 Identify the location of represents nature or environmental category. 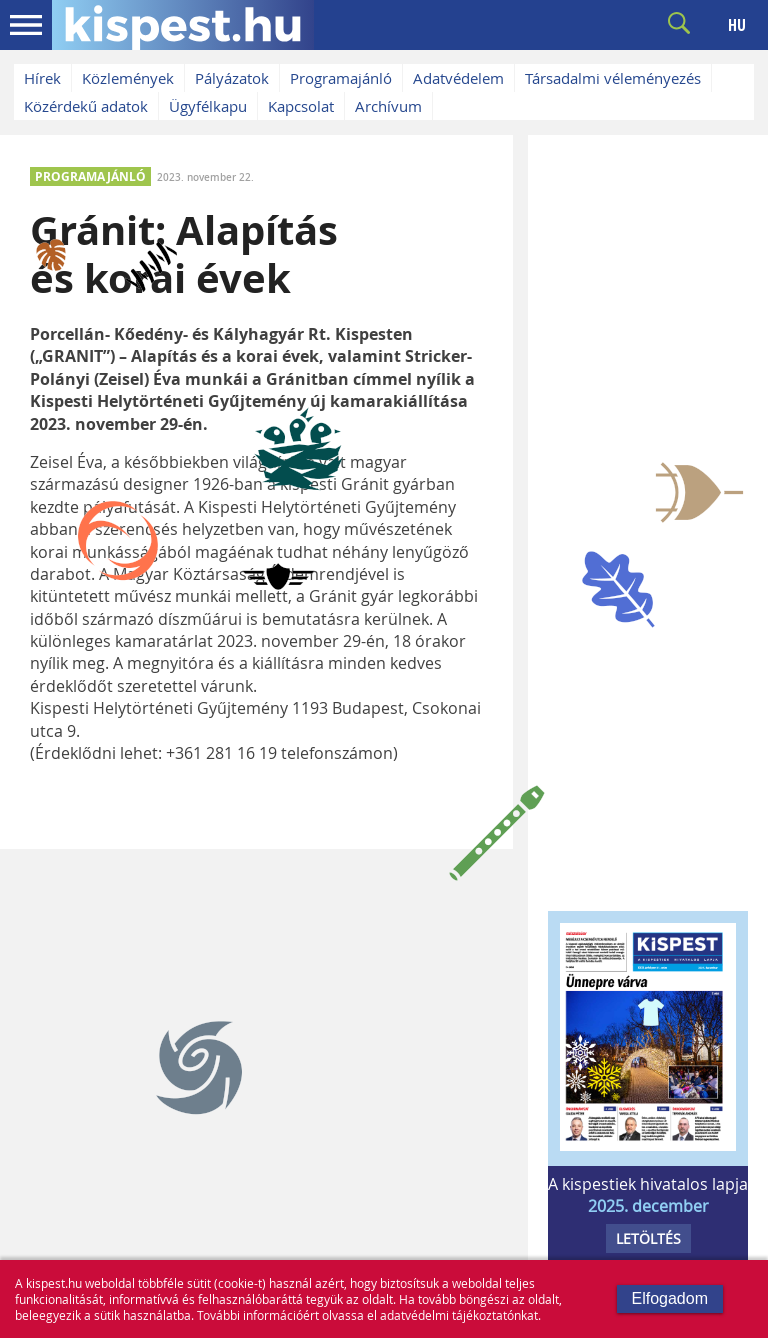
(618, 589).